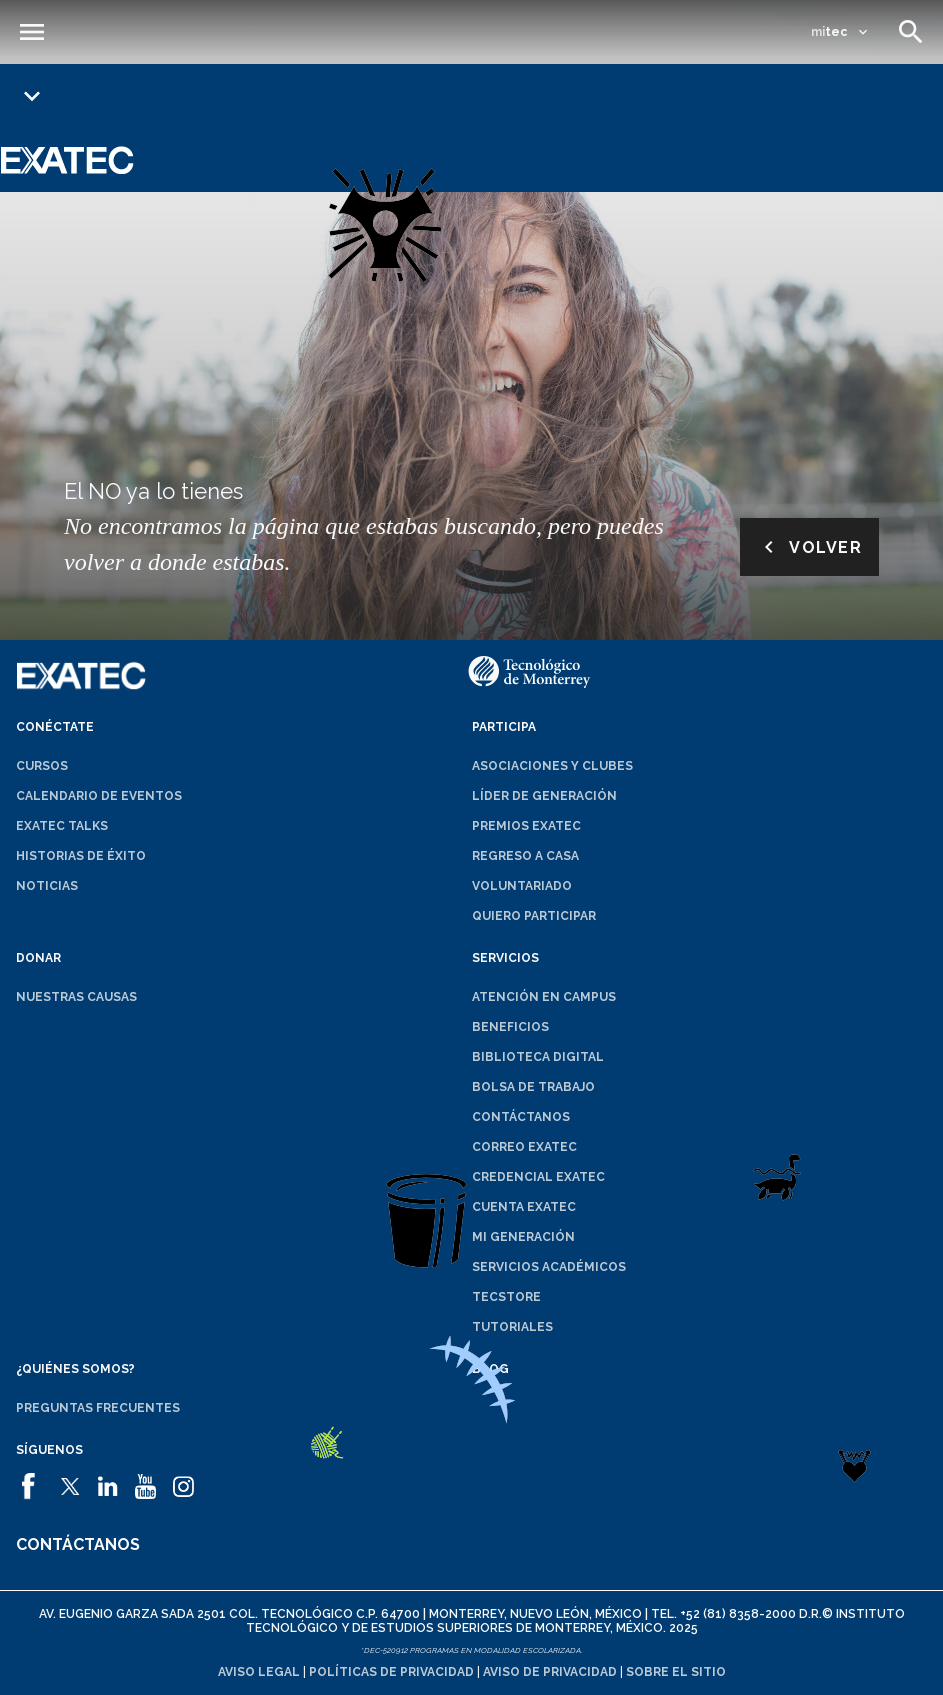  Describe the element at coordinates (426, 1205) in the screenshot. I see `metal bucket item in game inventory` at that location.